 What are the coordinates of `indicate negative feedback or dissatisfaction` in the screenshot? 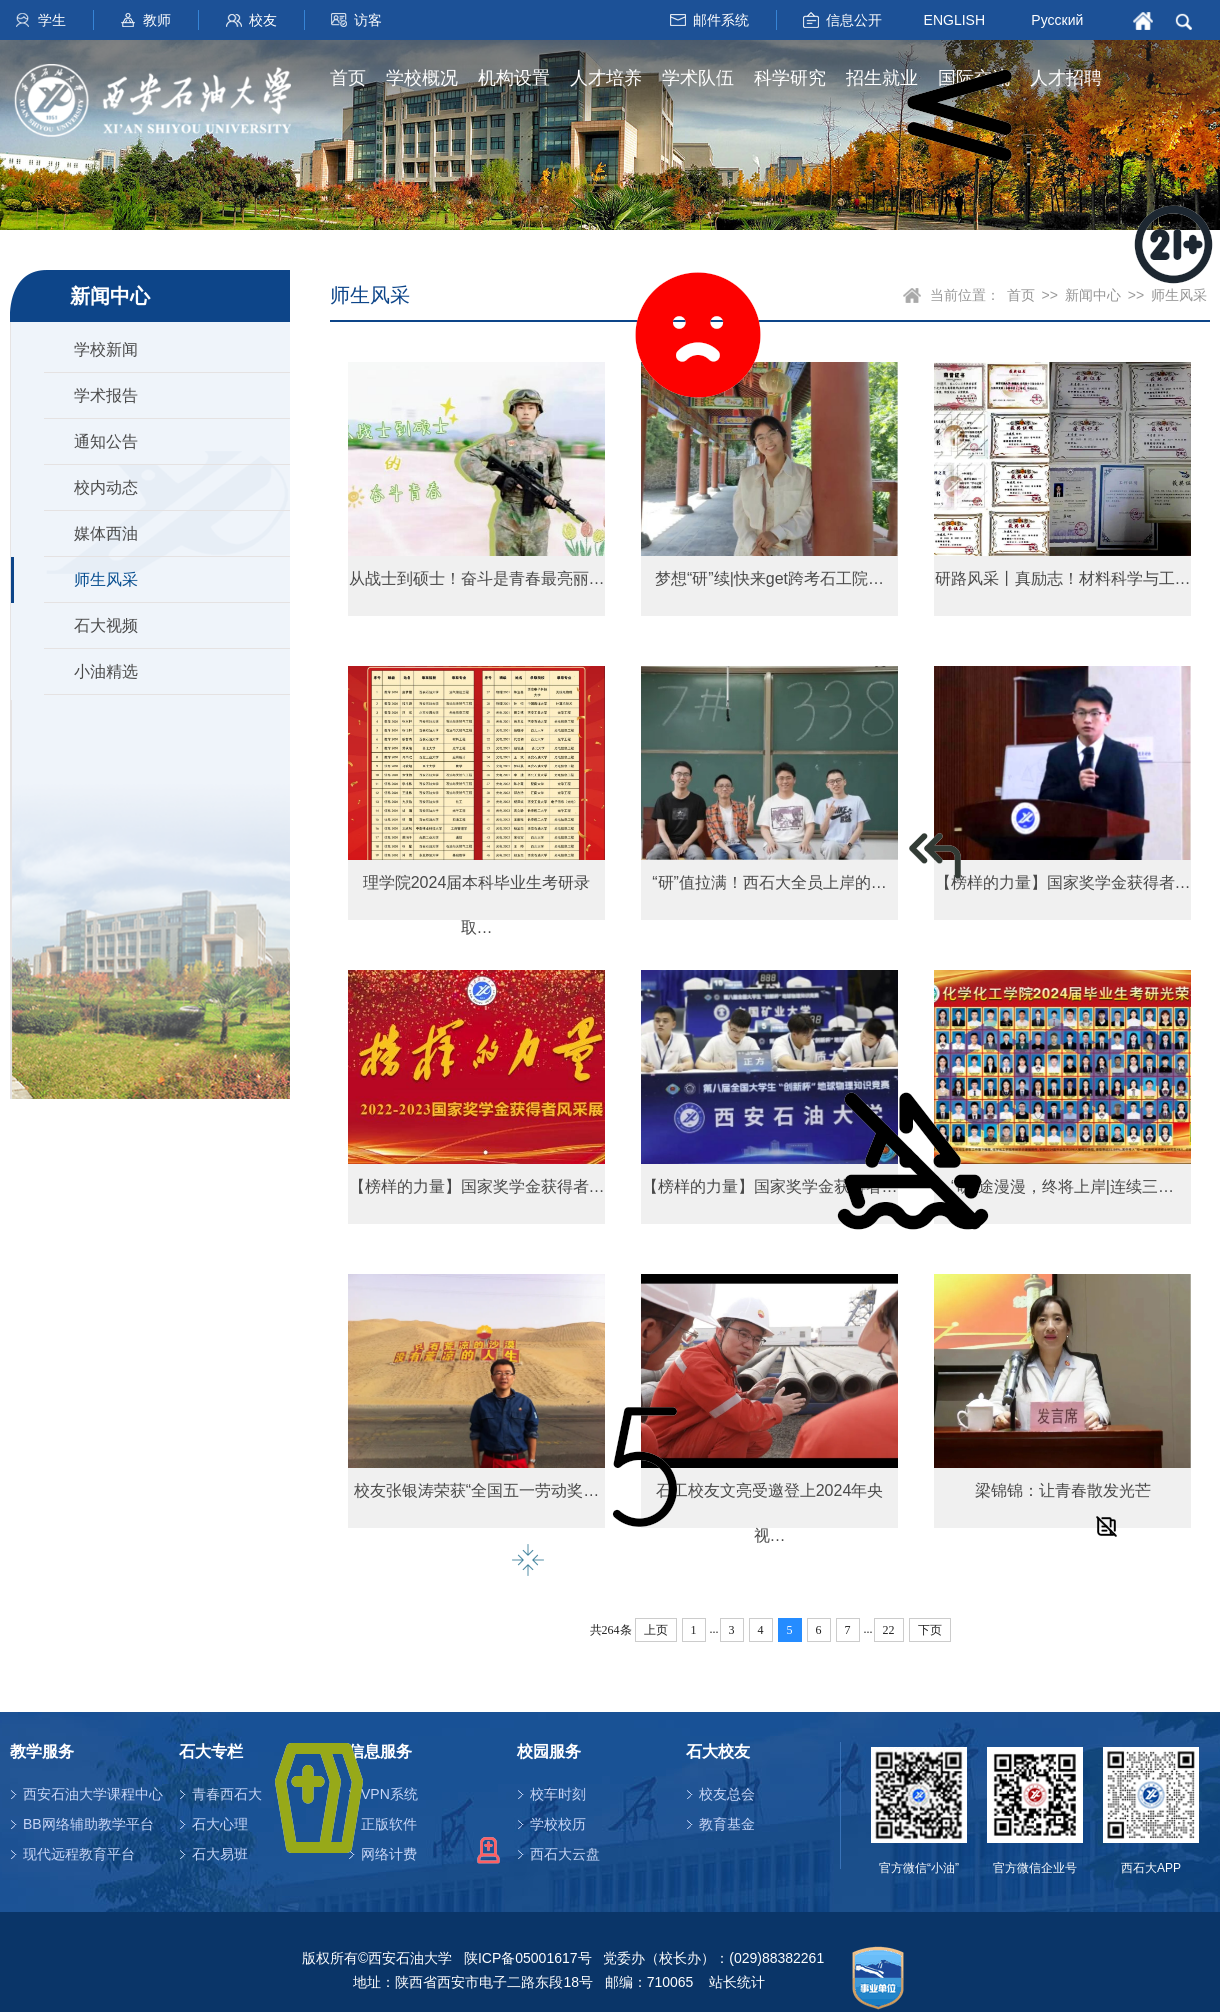 It's located at (698, 335).